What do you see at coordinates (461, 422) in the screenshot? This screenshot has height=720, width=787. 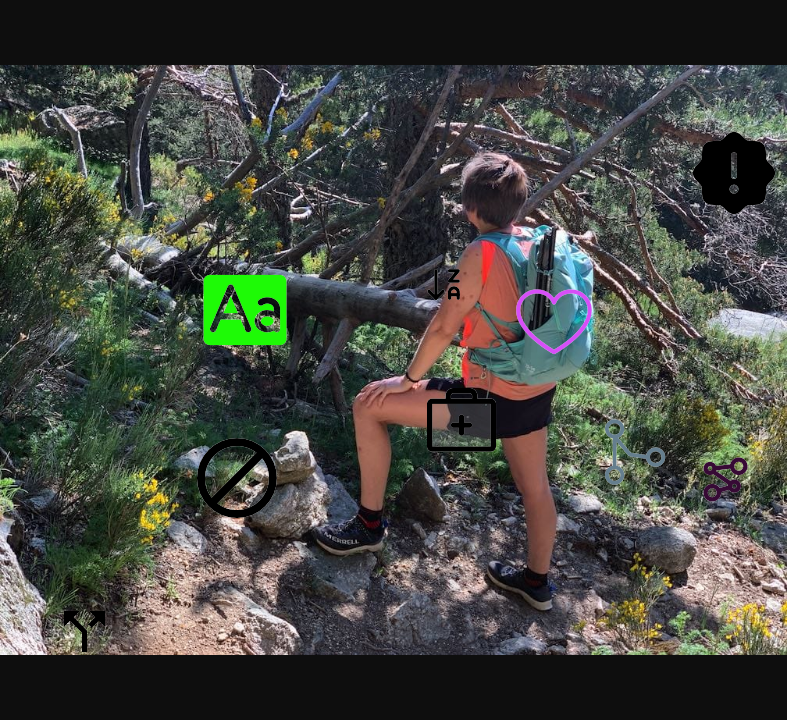 I see `access medical or health resources` at bounding box center [461, 422].